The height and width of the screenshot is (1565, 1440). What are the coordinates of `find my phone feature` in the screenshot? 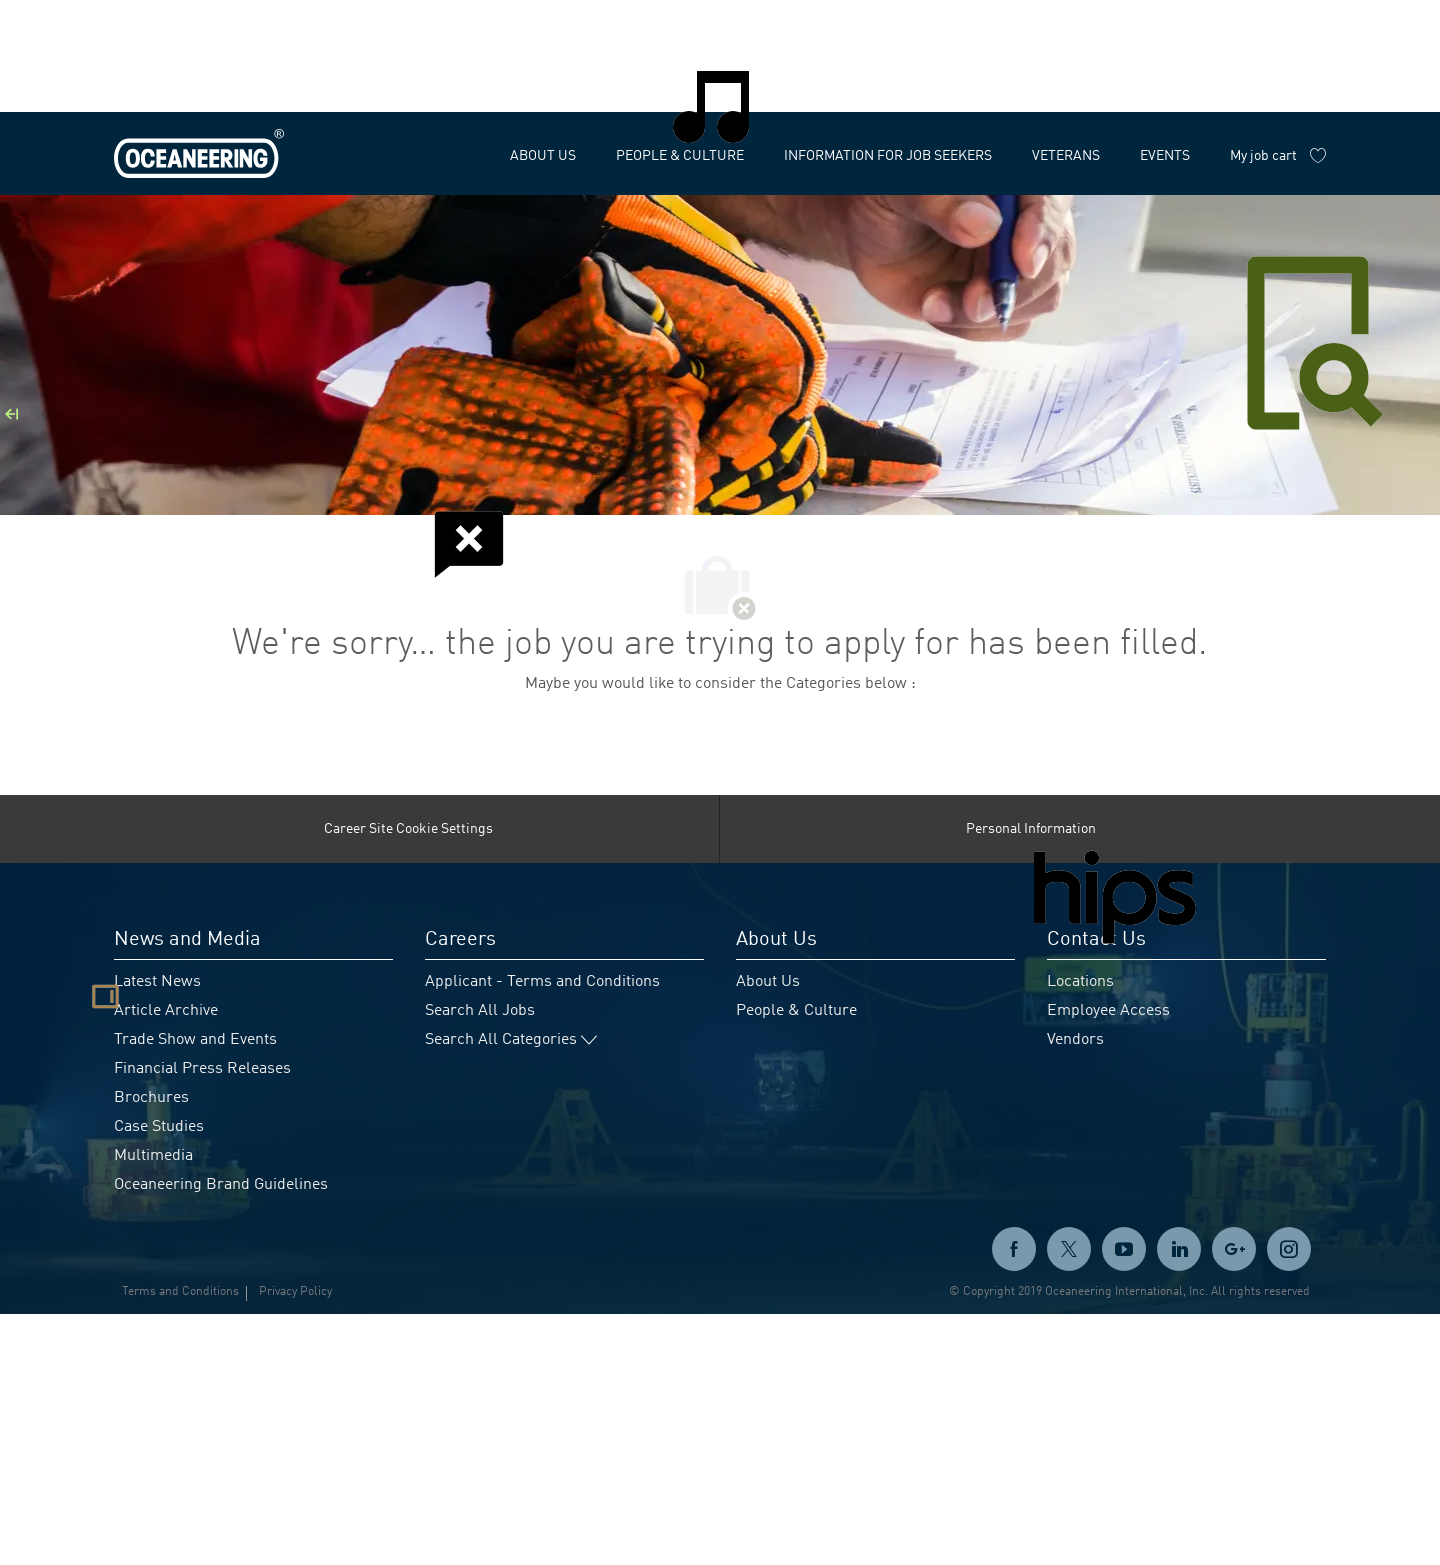 It's located at (1308, 343).